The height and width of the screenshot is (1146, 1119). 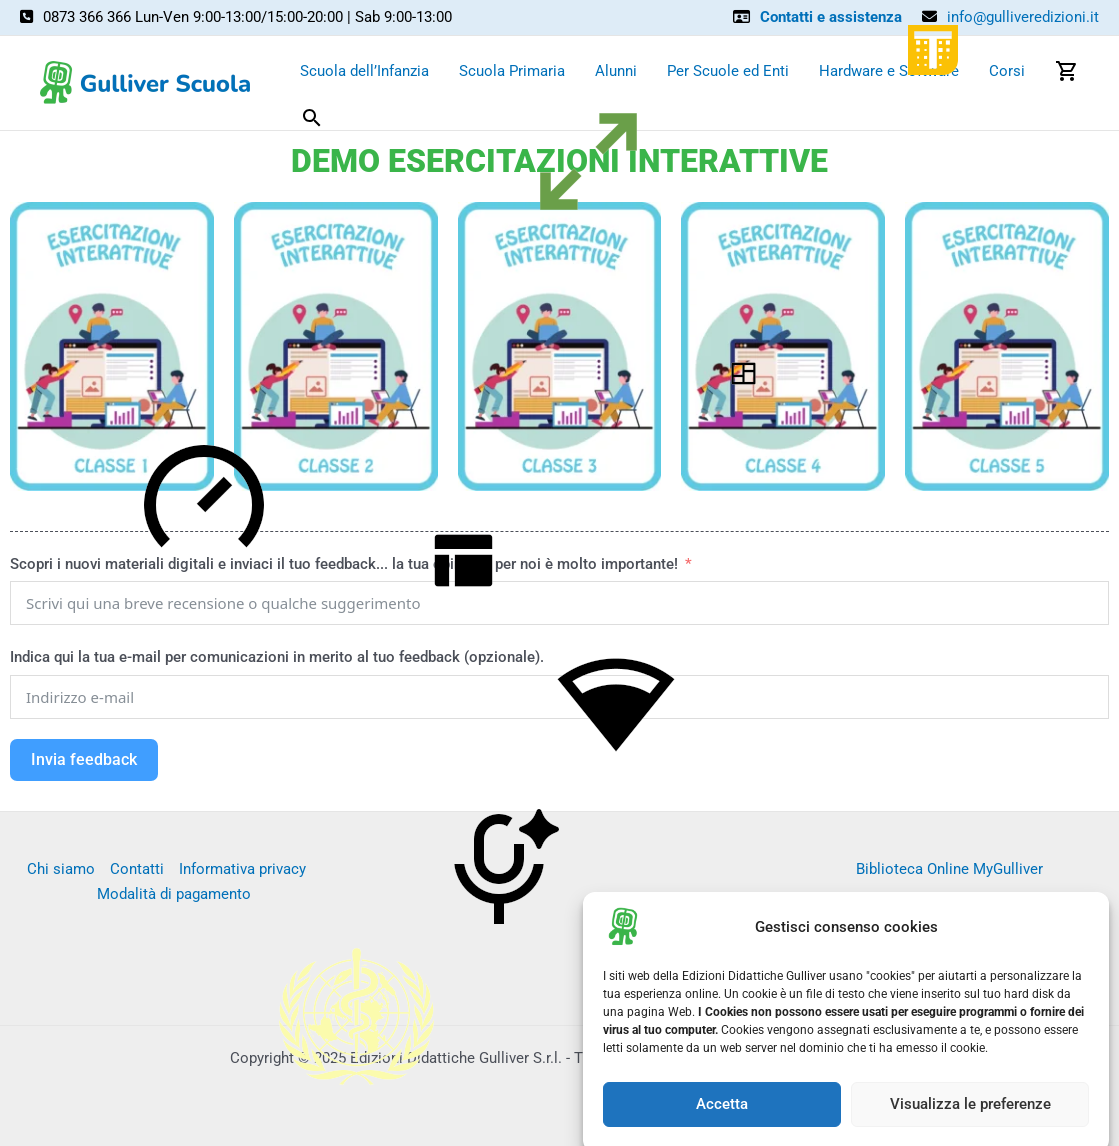 I want to click on switch to masonry grid layout, so click(x=743, y=373).